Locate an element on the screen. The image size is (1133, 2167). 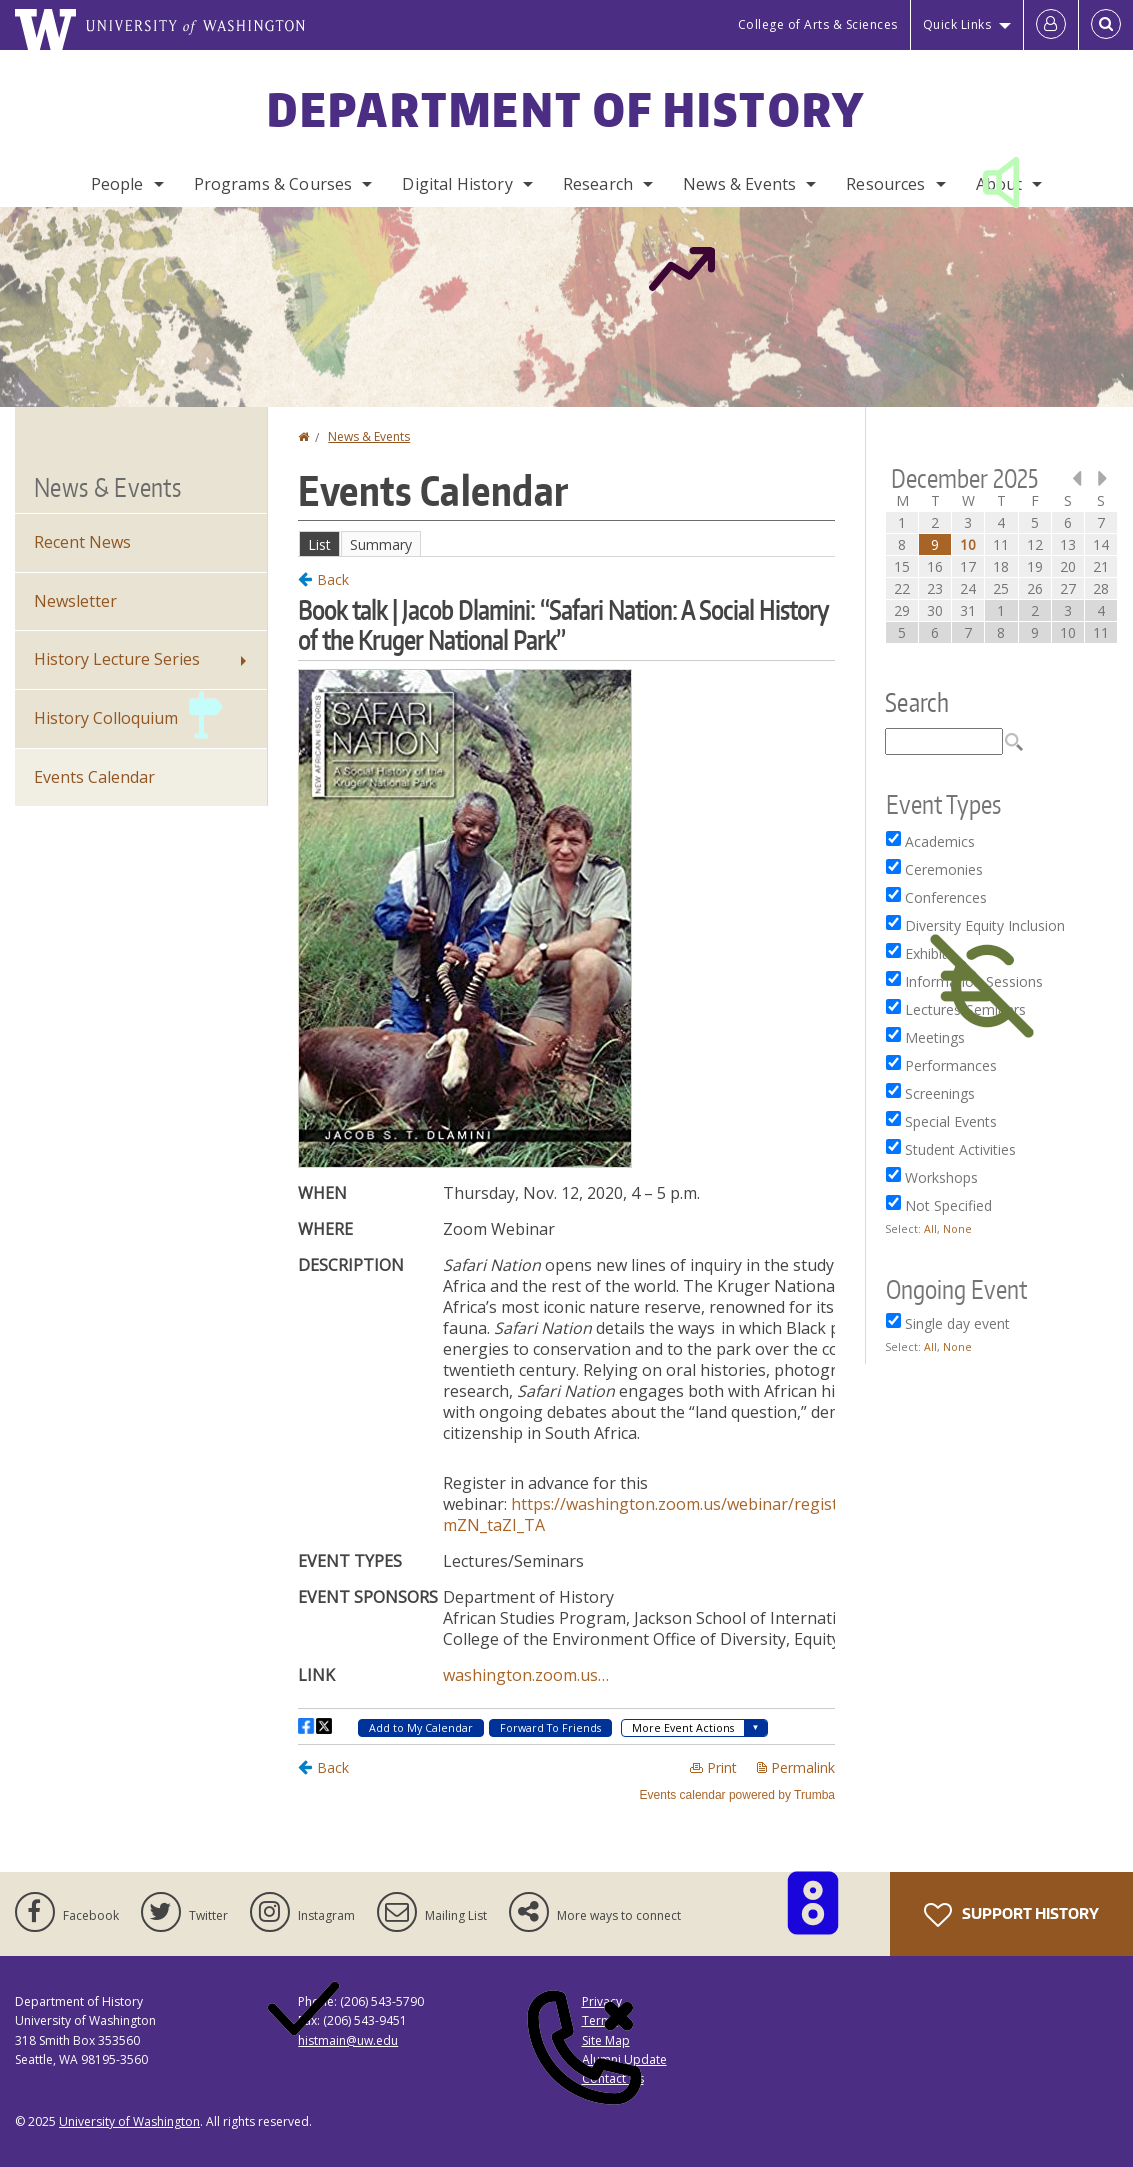
indicates euro payment is unavailable is located at coordinates (982, 986).